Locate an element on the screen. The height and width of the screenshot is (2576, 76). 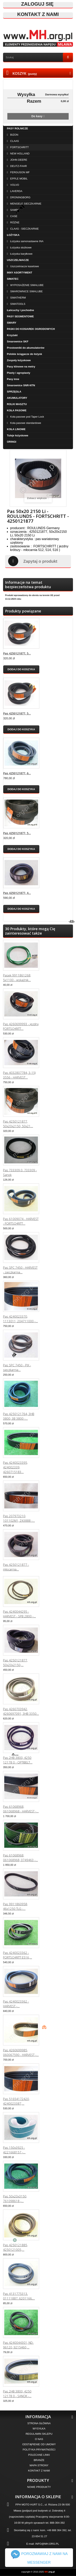
open the Hepsiemlak real estate app is located at coordinates (15, 1754).